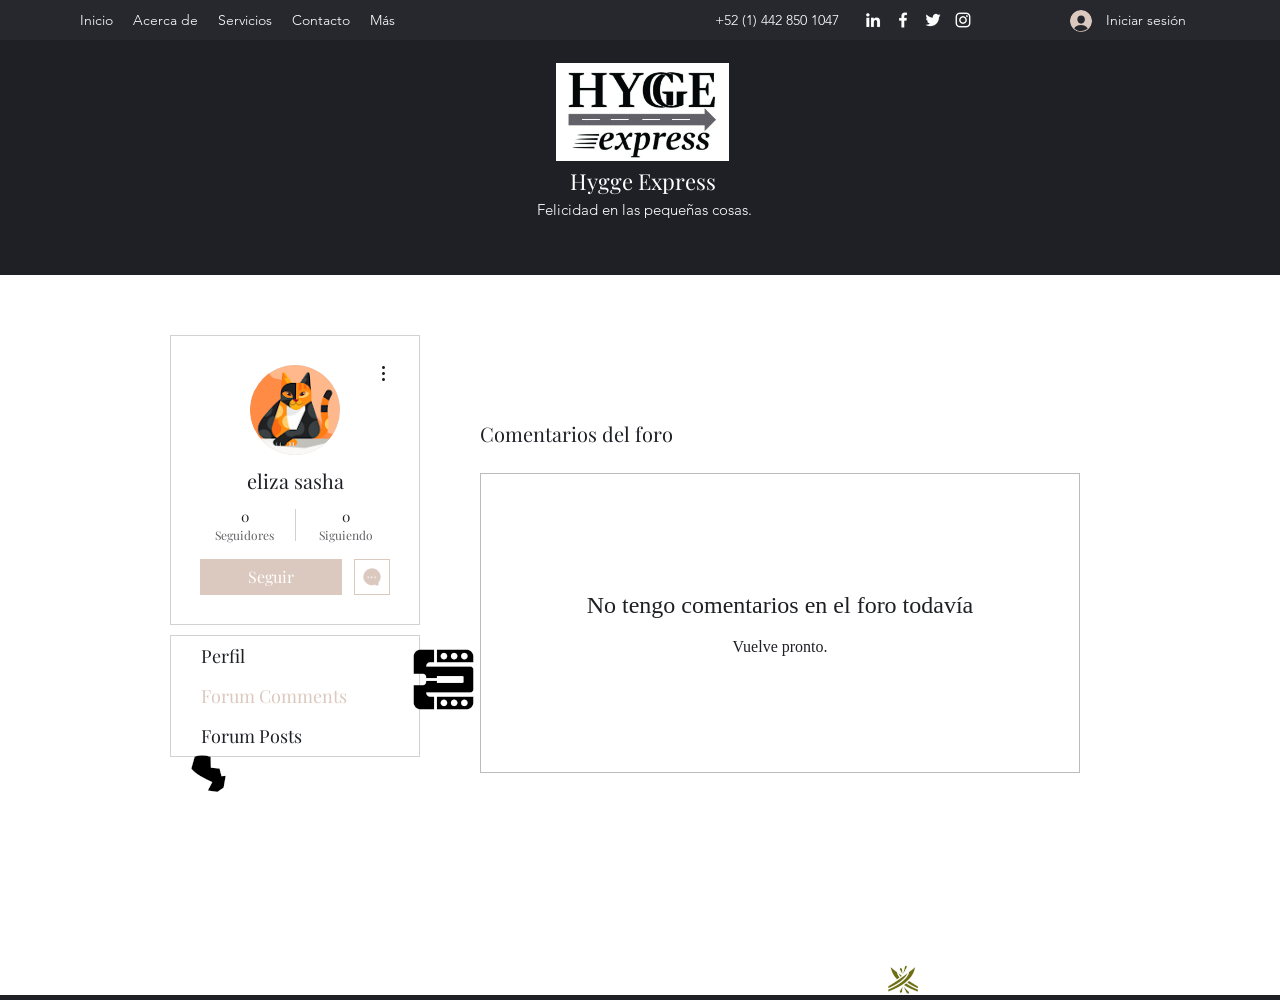 This screenshot has width=1280, height=1000. What do you see at coordinates (443, 679) in the screenshot?
I see `connect or link two components together` at bounding box center [443, 679].